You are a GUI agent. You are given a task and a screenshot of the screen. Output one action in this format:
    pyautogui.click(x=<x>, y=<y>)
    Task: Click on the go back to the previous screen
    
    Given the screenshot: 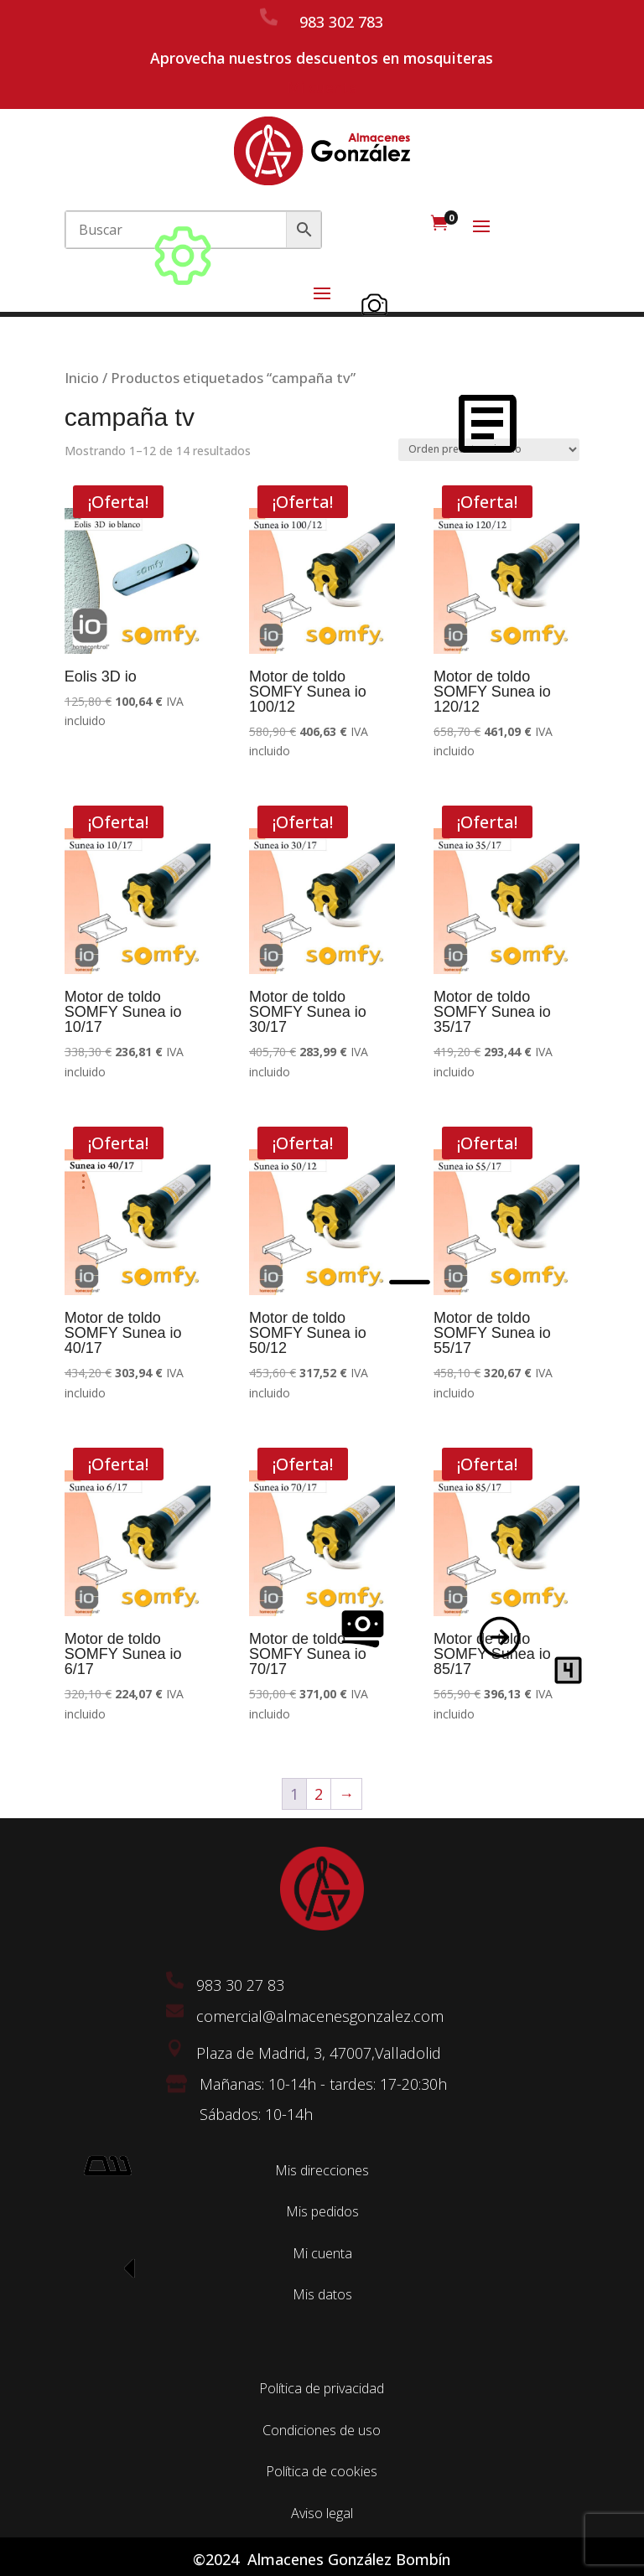 What is the action you would take?
    pyautogui.click(x=131, y=2268)
    